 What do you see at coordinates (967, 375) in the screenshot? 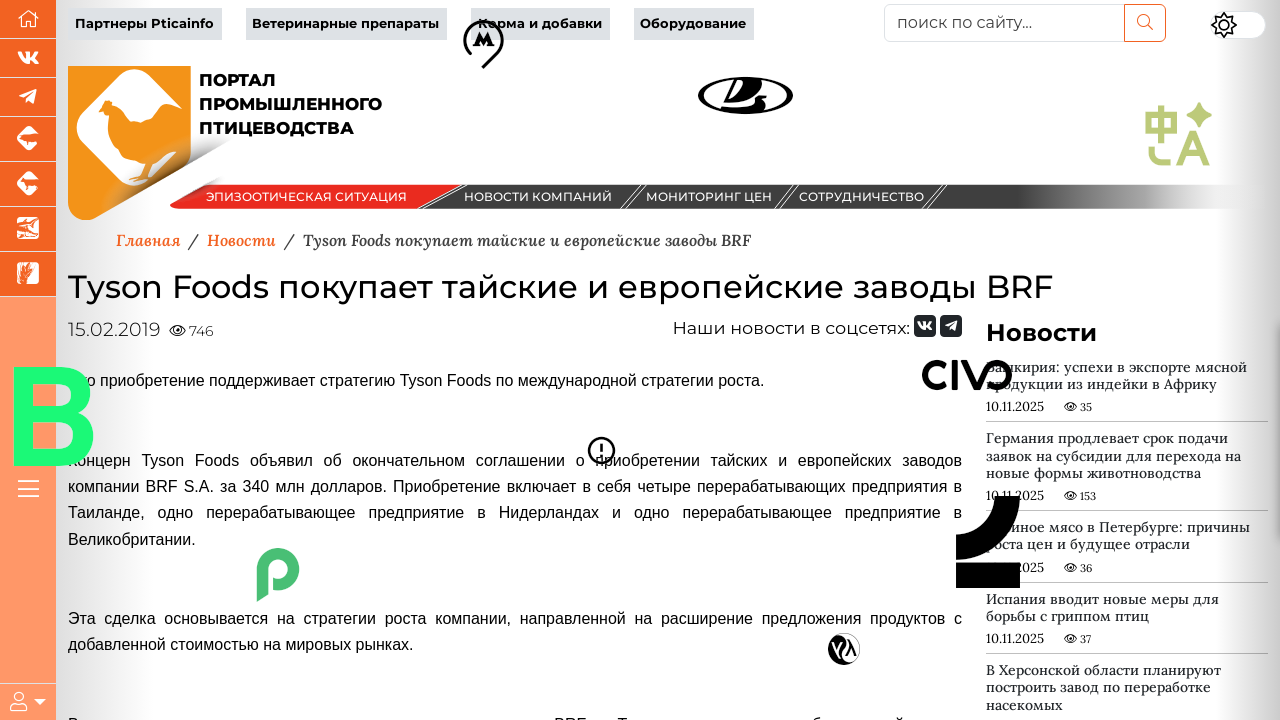
I see `civo cloud platform logo` at bounding box center [967, 375].